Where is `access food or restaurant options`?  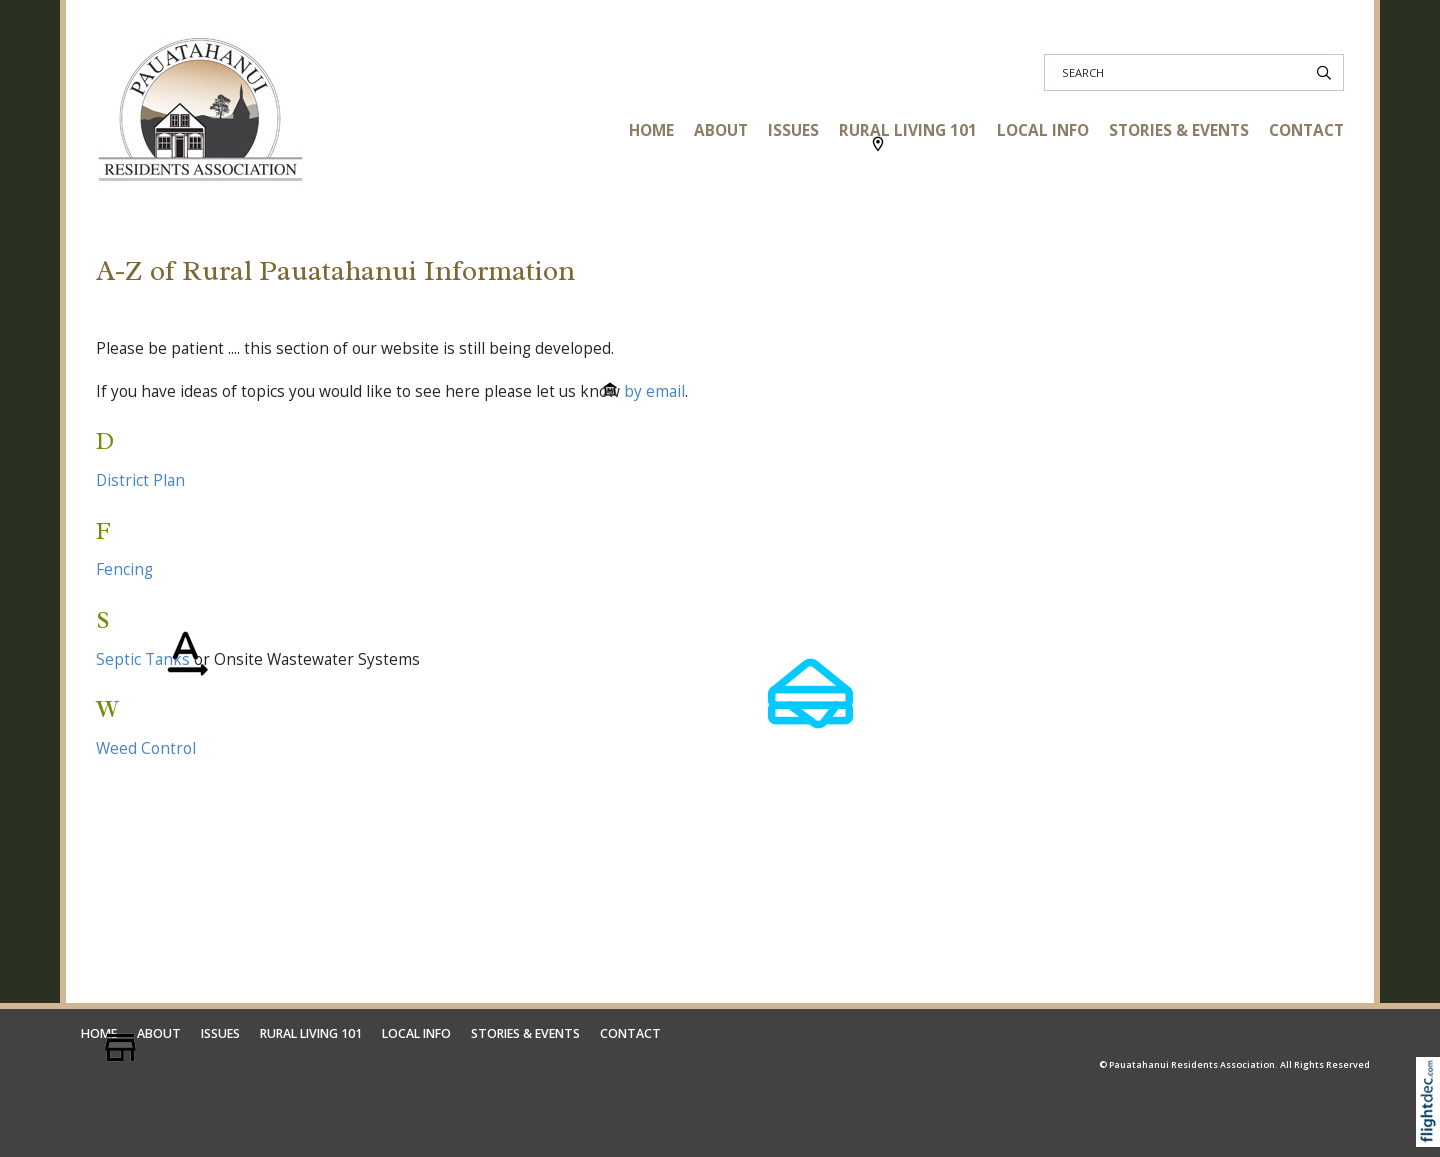
access food or restaurant options is located at coordinates (810, 693).